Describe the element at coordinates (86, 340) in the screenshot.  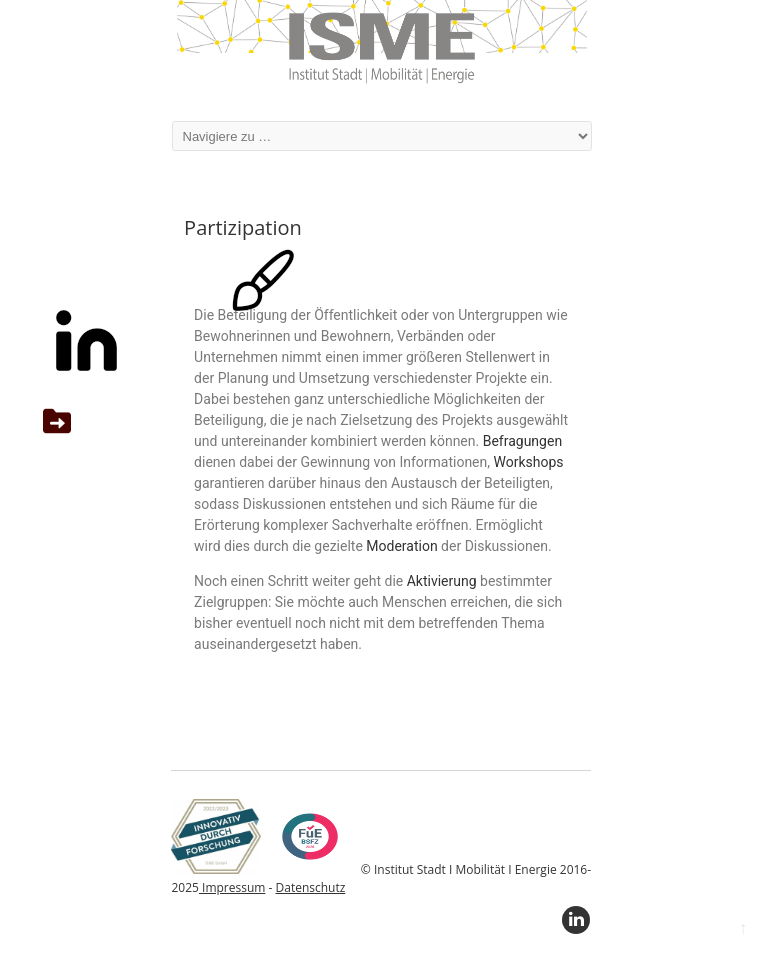
I see `connect with LinkedIn profile` at that location.